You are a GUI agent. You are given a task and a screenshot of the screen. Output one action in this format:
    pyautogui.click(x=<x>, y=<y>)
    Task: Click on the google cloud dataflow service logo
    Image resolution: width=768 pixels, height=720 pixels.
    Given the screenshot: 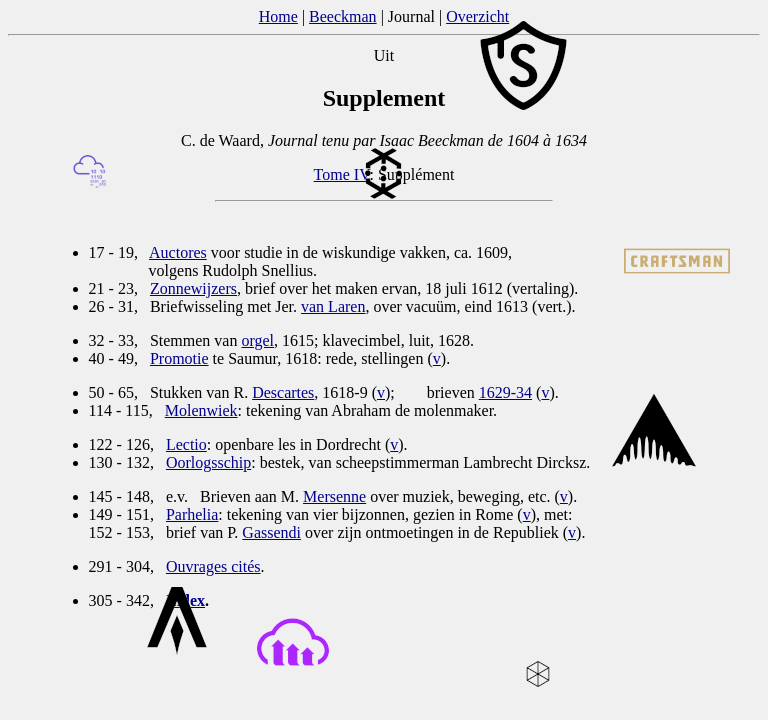 What is the action you would take?
    pyautogui.click(x=383, y=173)
    